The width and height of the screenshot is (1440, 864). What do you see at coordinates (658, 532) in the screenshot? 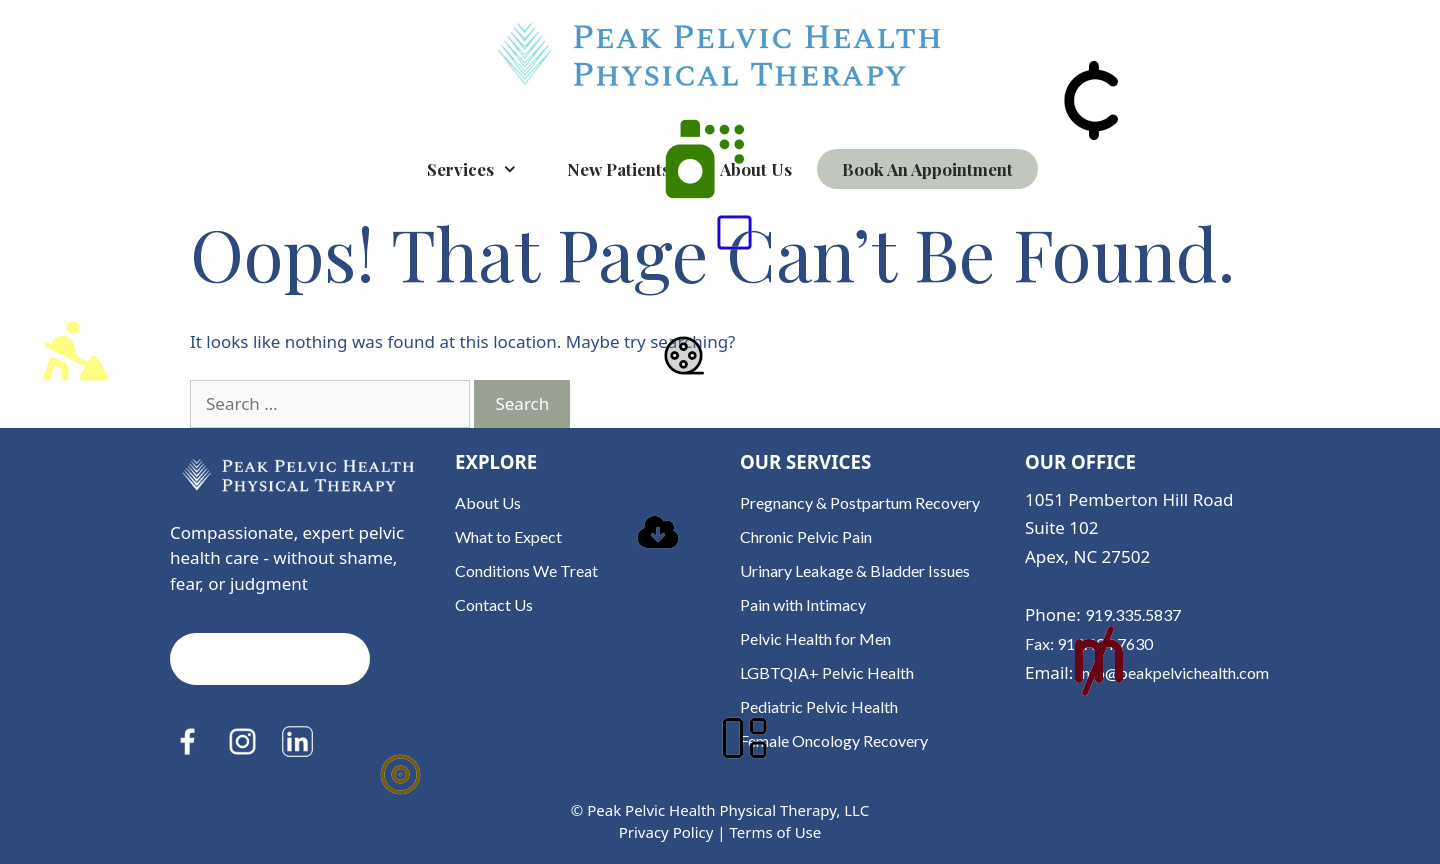
I see `download file from cloud storage` at bounding box center [658, 532].